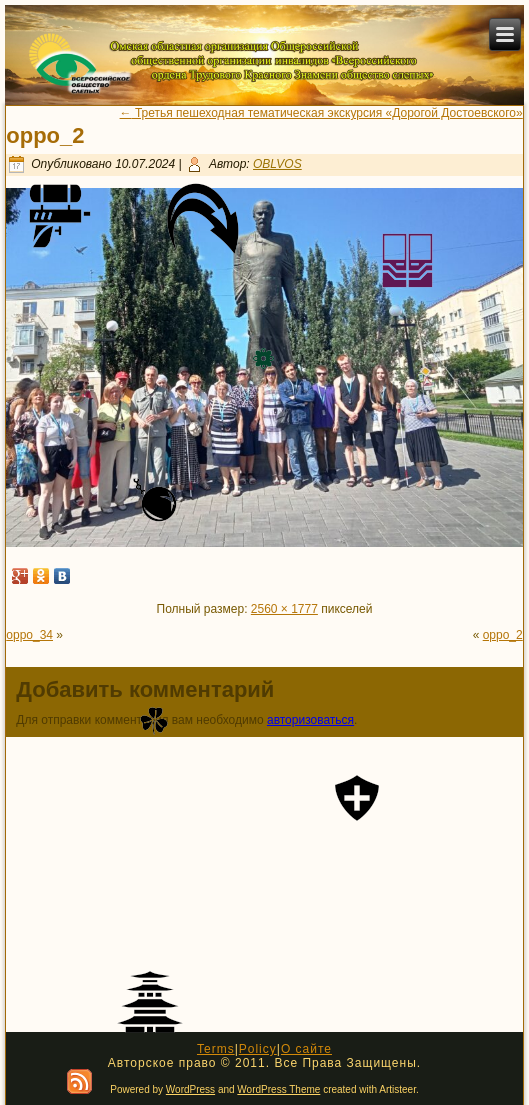 The height and width of the screenshot is (1105, 529). What do you see at coordinates (154, 721) in the screenshot?
I see `indicates Irish or St. Patrick's Day themed content` at bounding box center [154, 721].